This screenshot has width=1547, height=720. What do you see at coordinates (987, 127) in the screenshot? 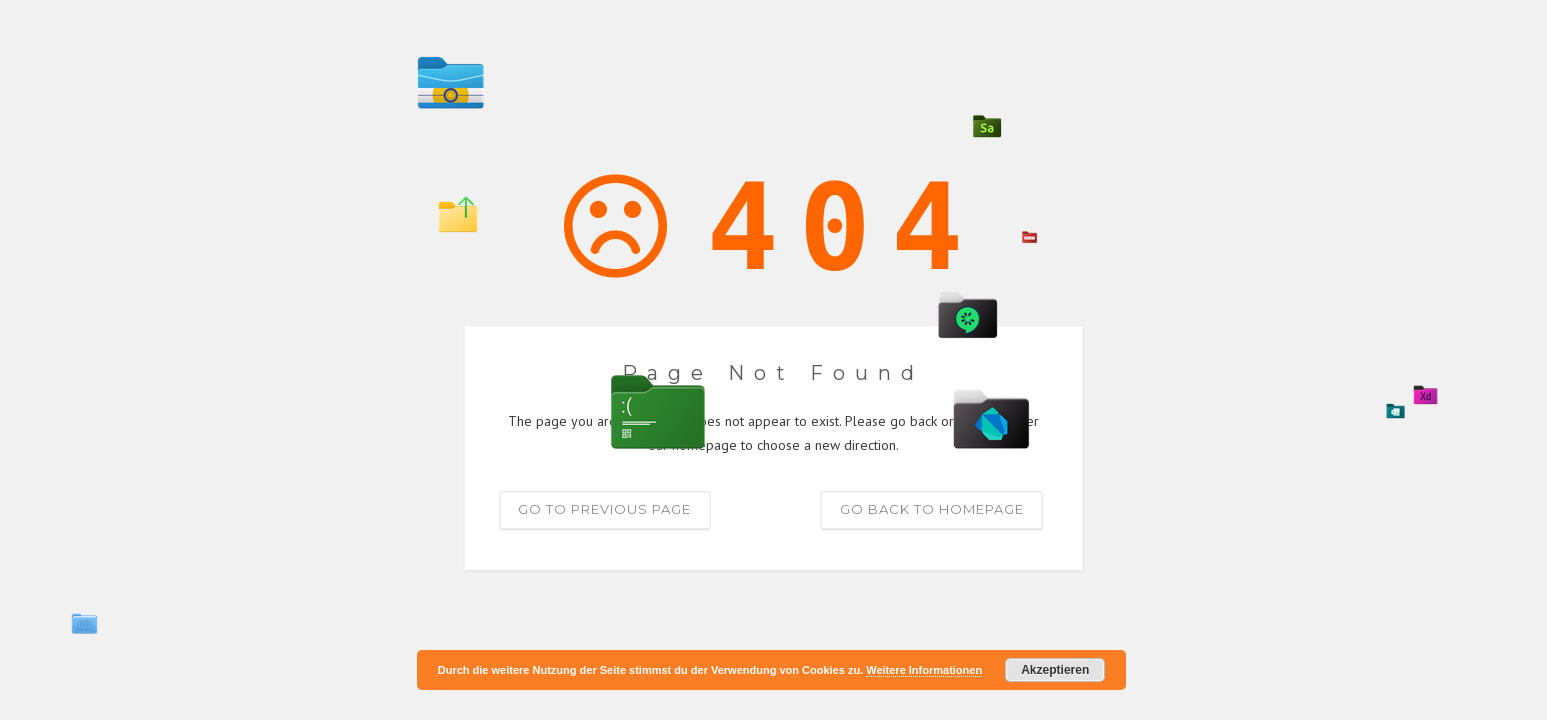
I see `open Adobe Substance Sampler project folder` at bounding box center [987, 127].